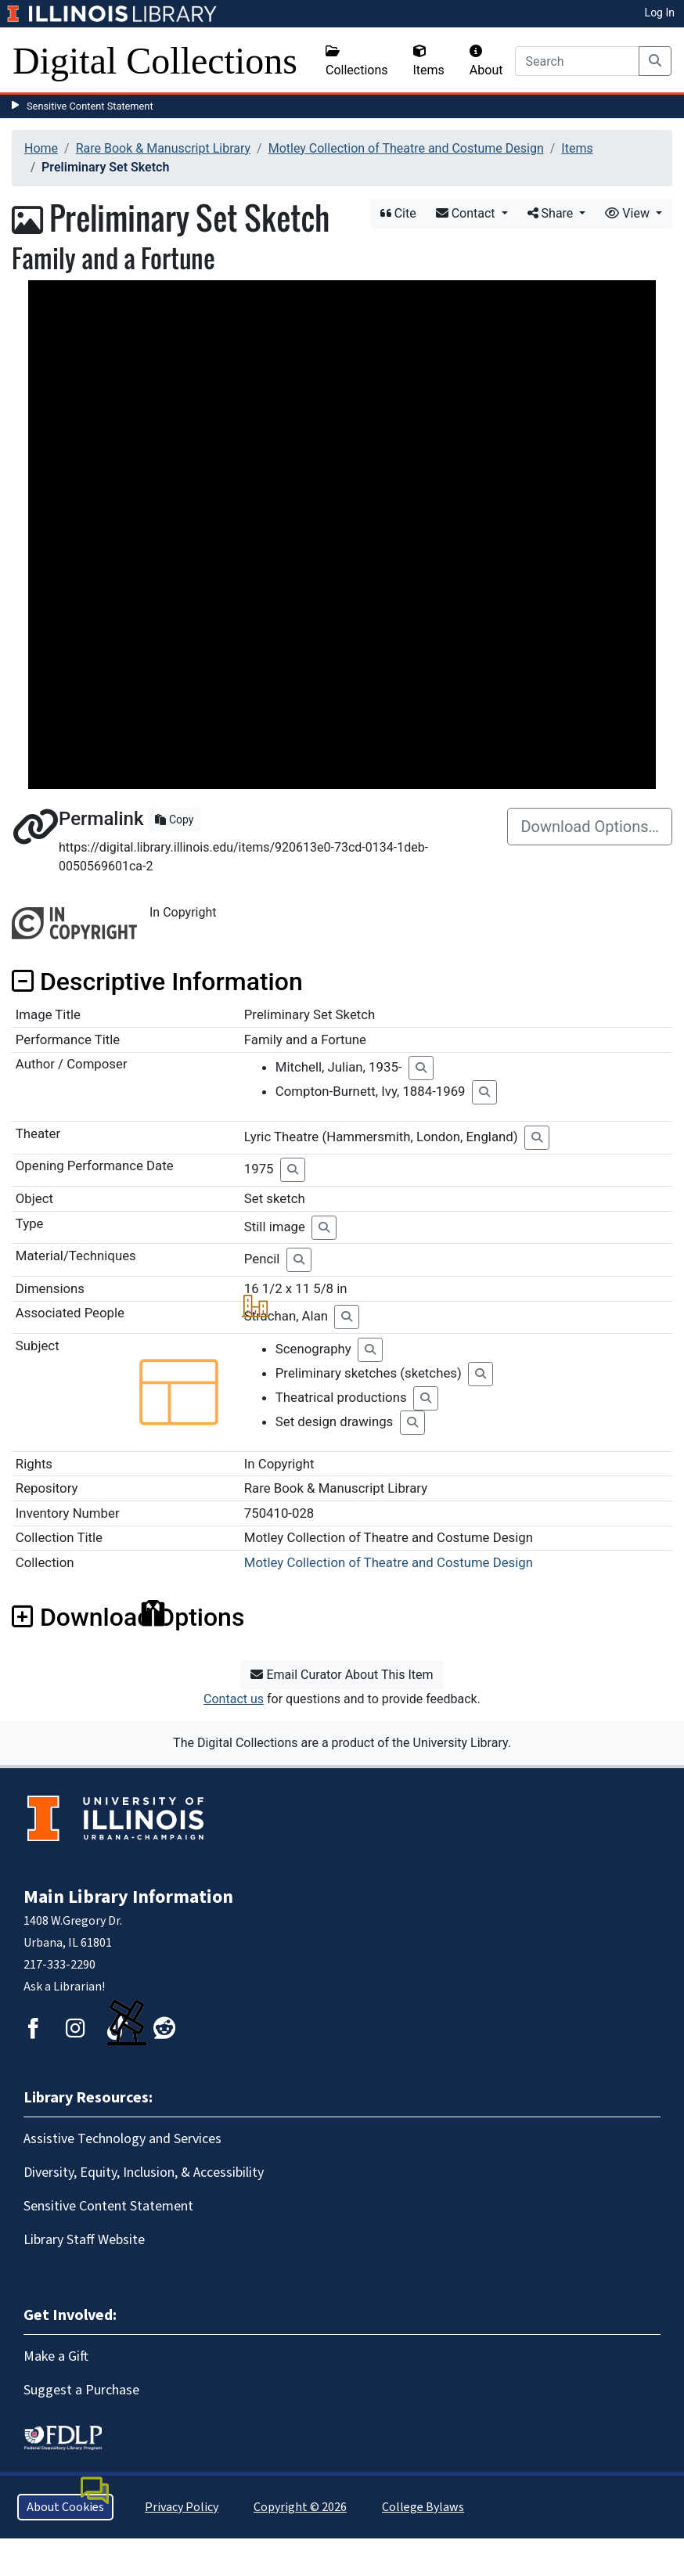 The image size is (684, 2576). Describe the element at coordinates (95, 2490) in the screenshot. I see `open your messages or conversations` at that location.